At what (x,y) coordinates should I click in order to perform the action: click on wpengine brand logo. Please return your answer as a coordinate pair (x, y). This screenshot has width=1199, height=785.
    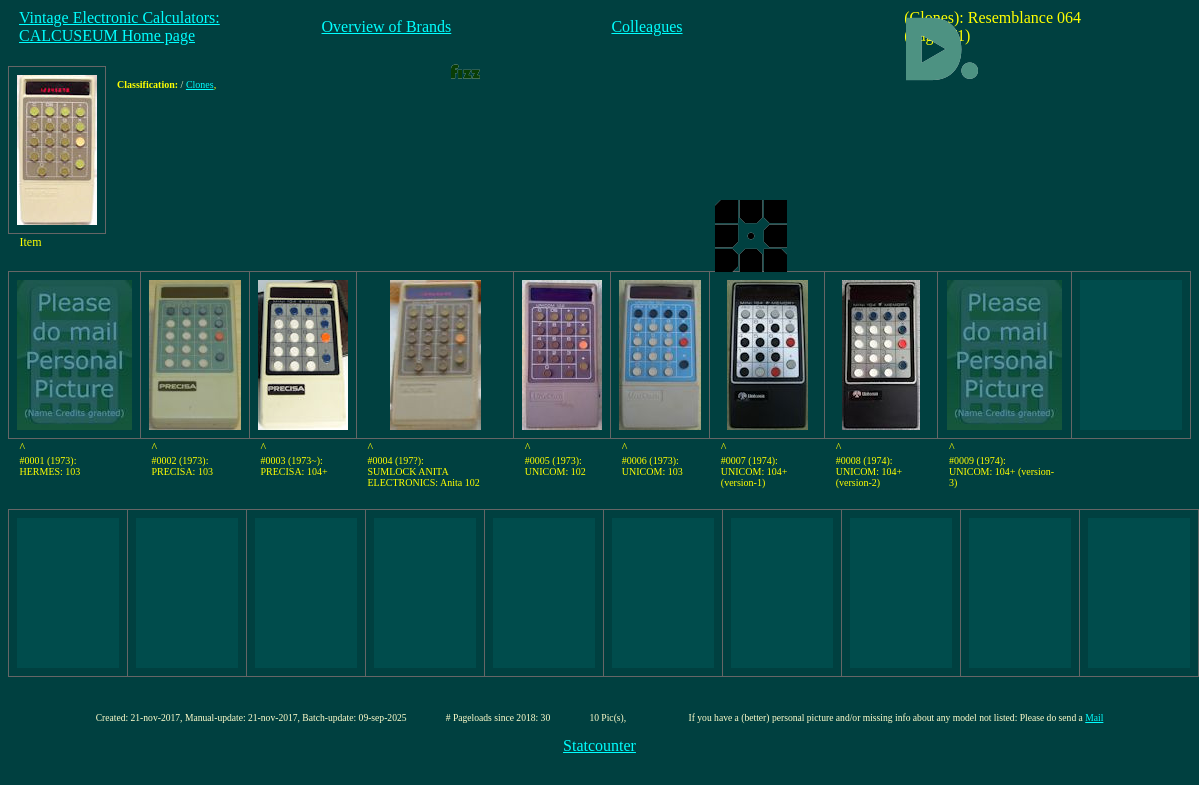
    Looking at the image, I should click on (751, 236).